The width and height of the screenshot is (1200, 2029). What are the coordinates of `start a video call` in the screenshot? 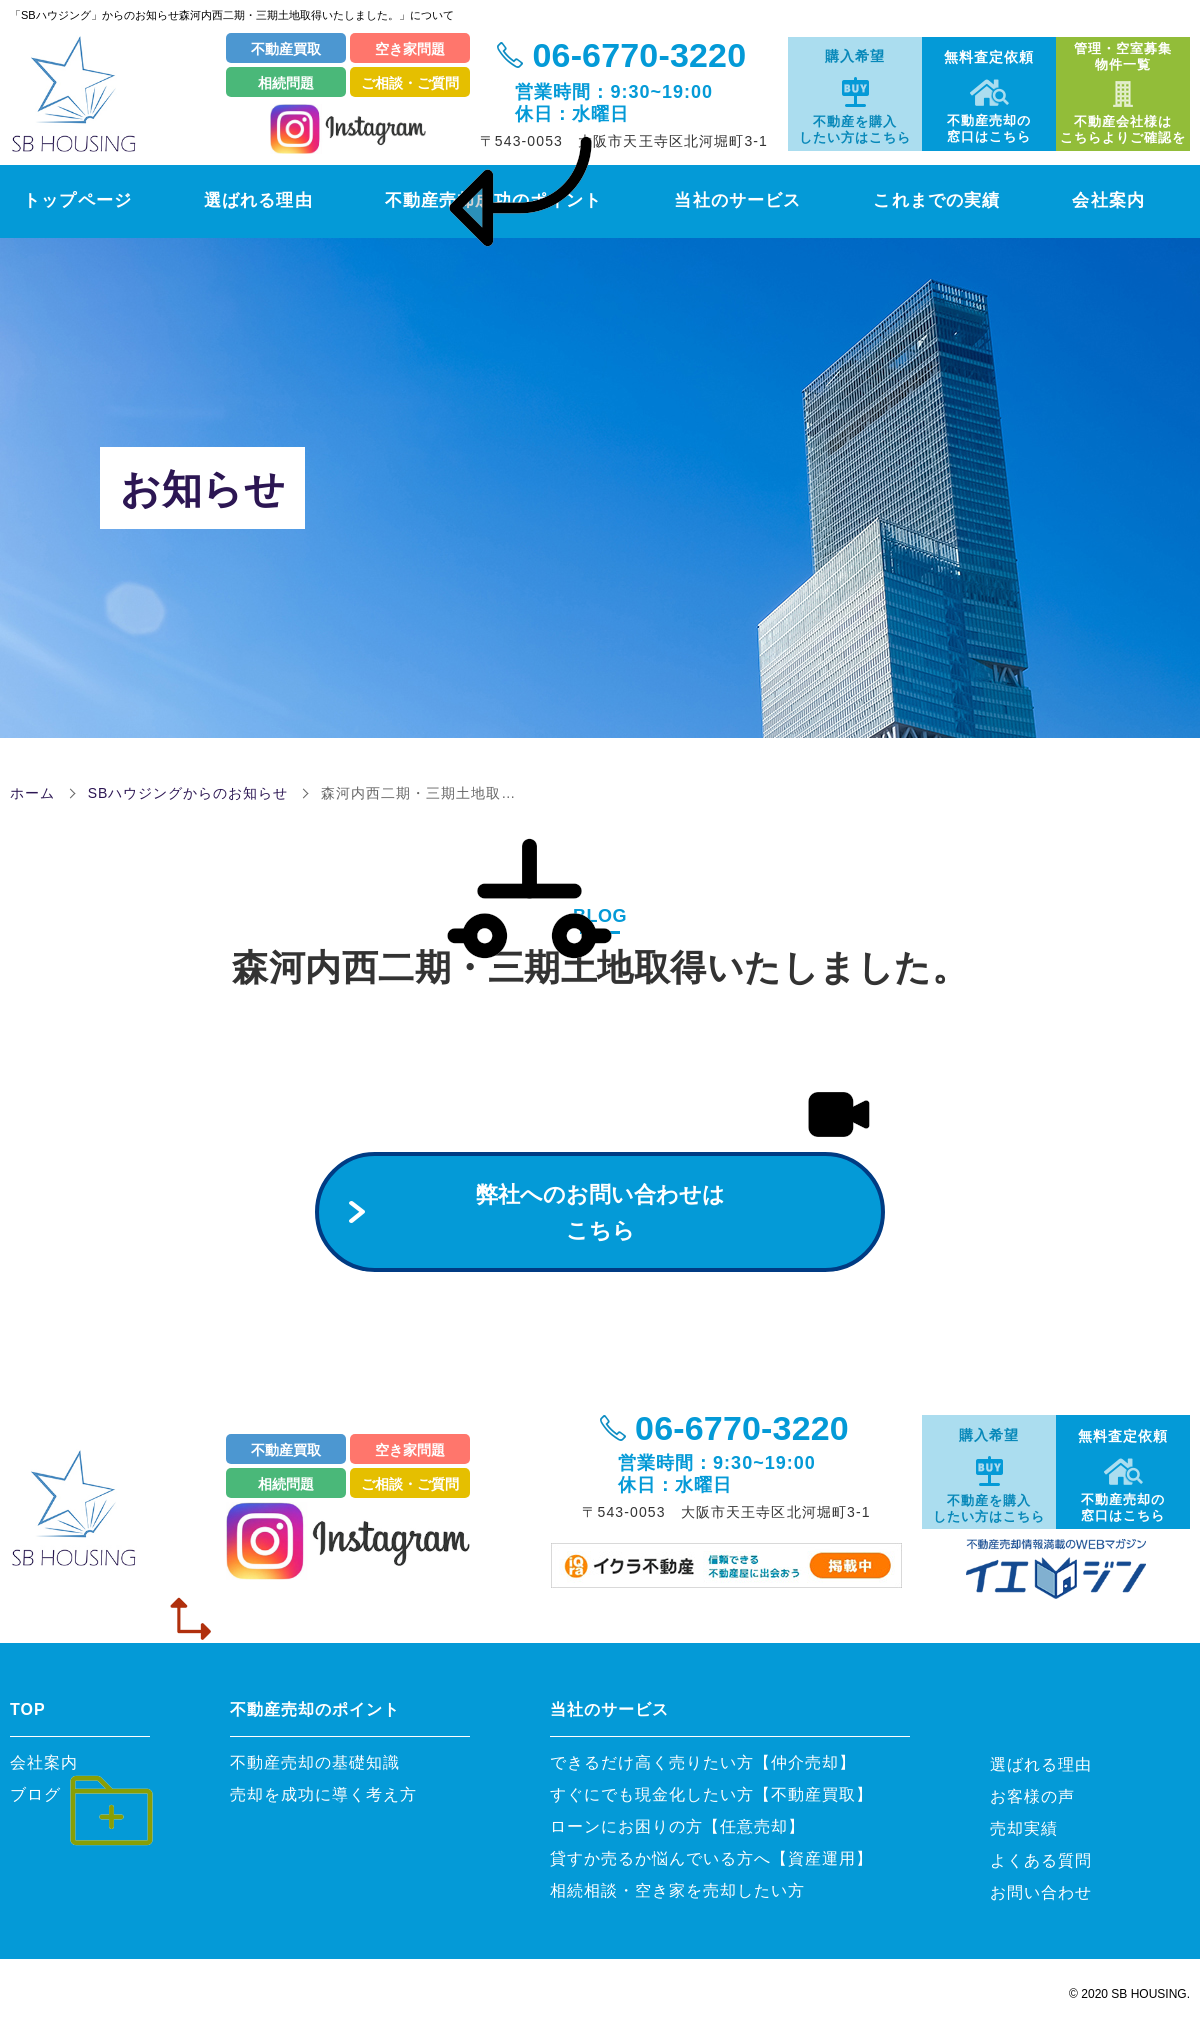 It's located at (840, 1114).